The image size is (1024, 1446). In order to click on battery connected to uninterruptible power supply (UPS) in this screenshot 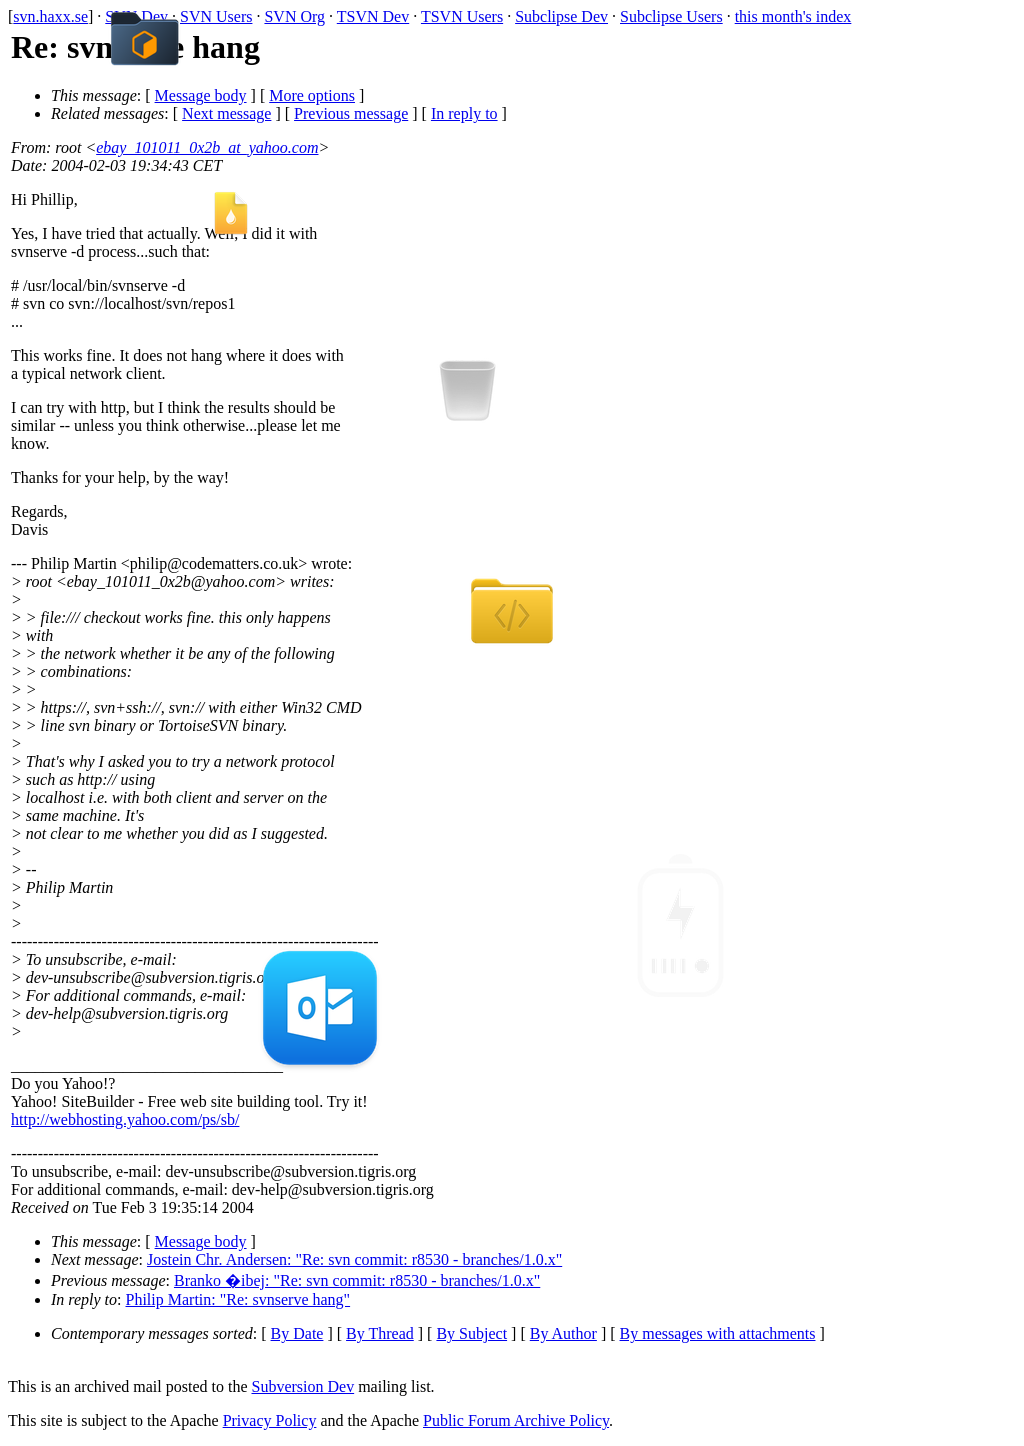, I will do `click(680, 925)`.